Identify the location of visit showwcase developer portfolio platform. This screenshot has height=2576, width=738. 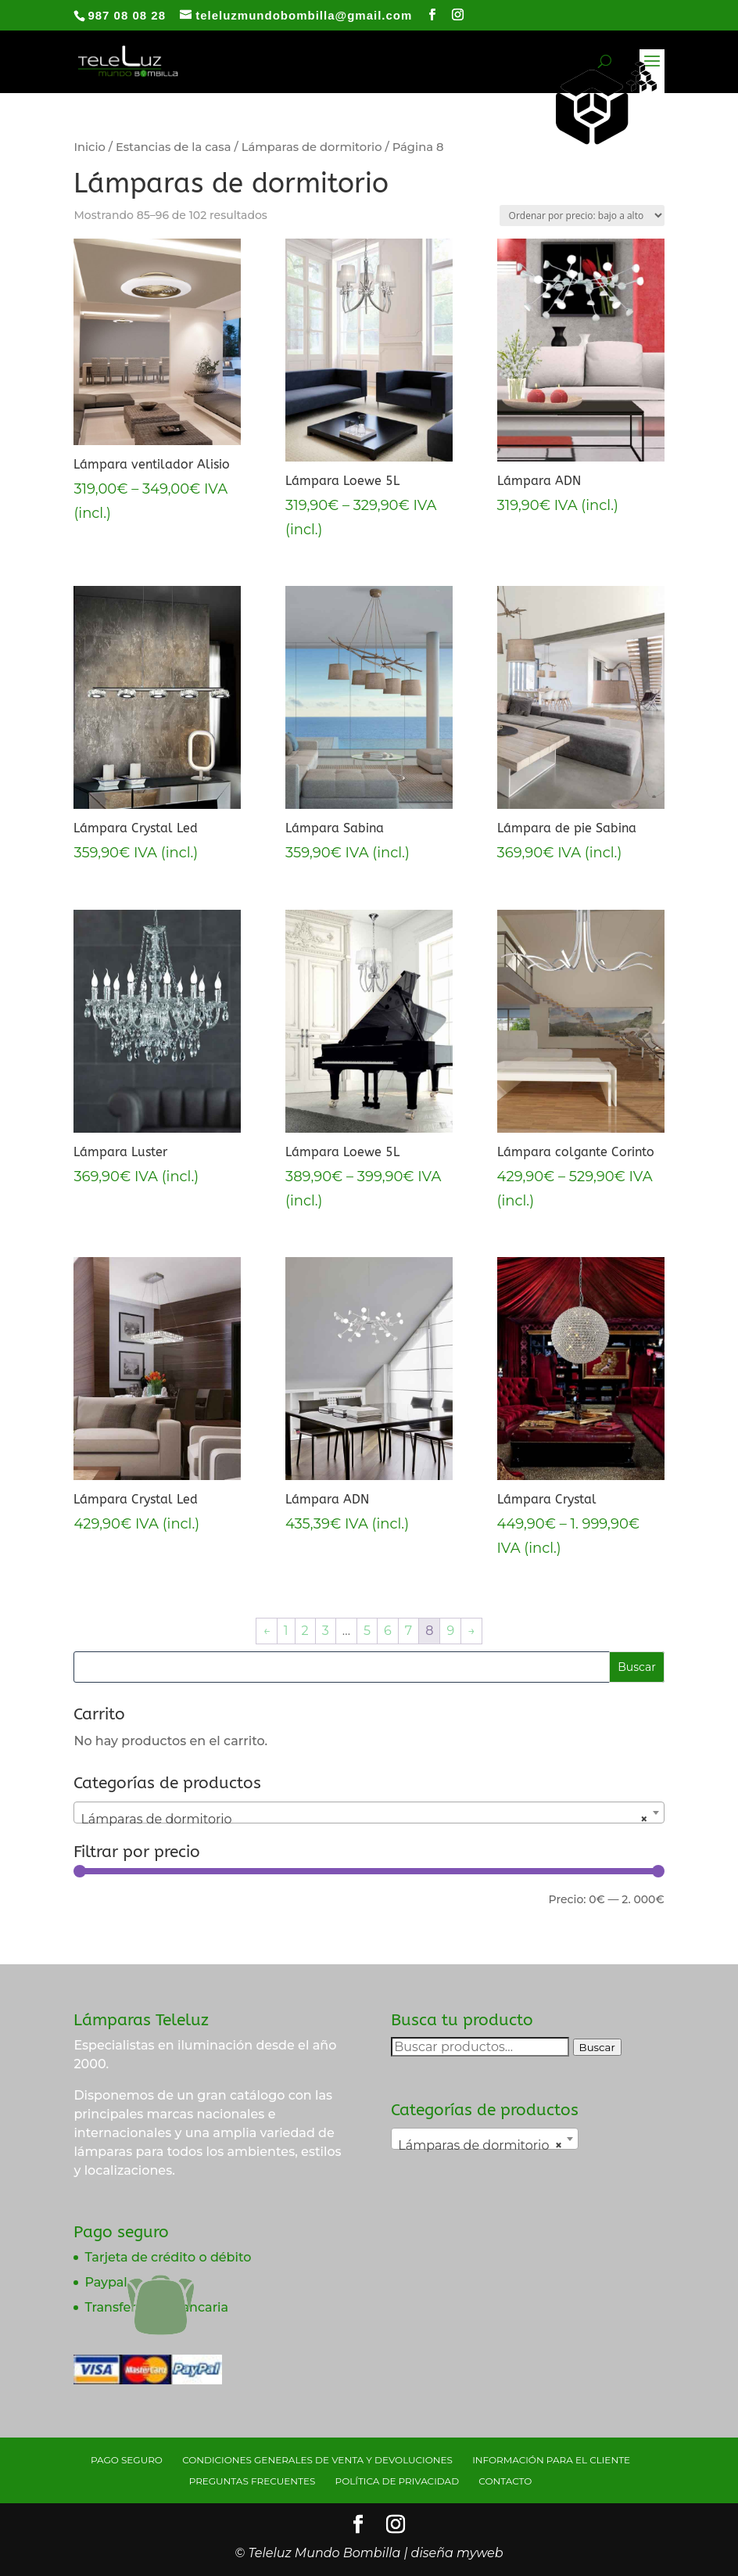
(160, 2305).